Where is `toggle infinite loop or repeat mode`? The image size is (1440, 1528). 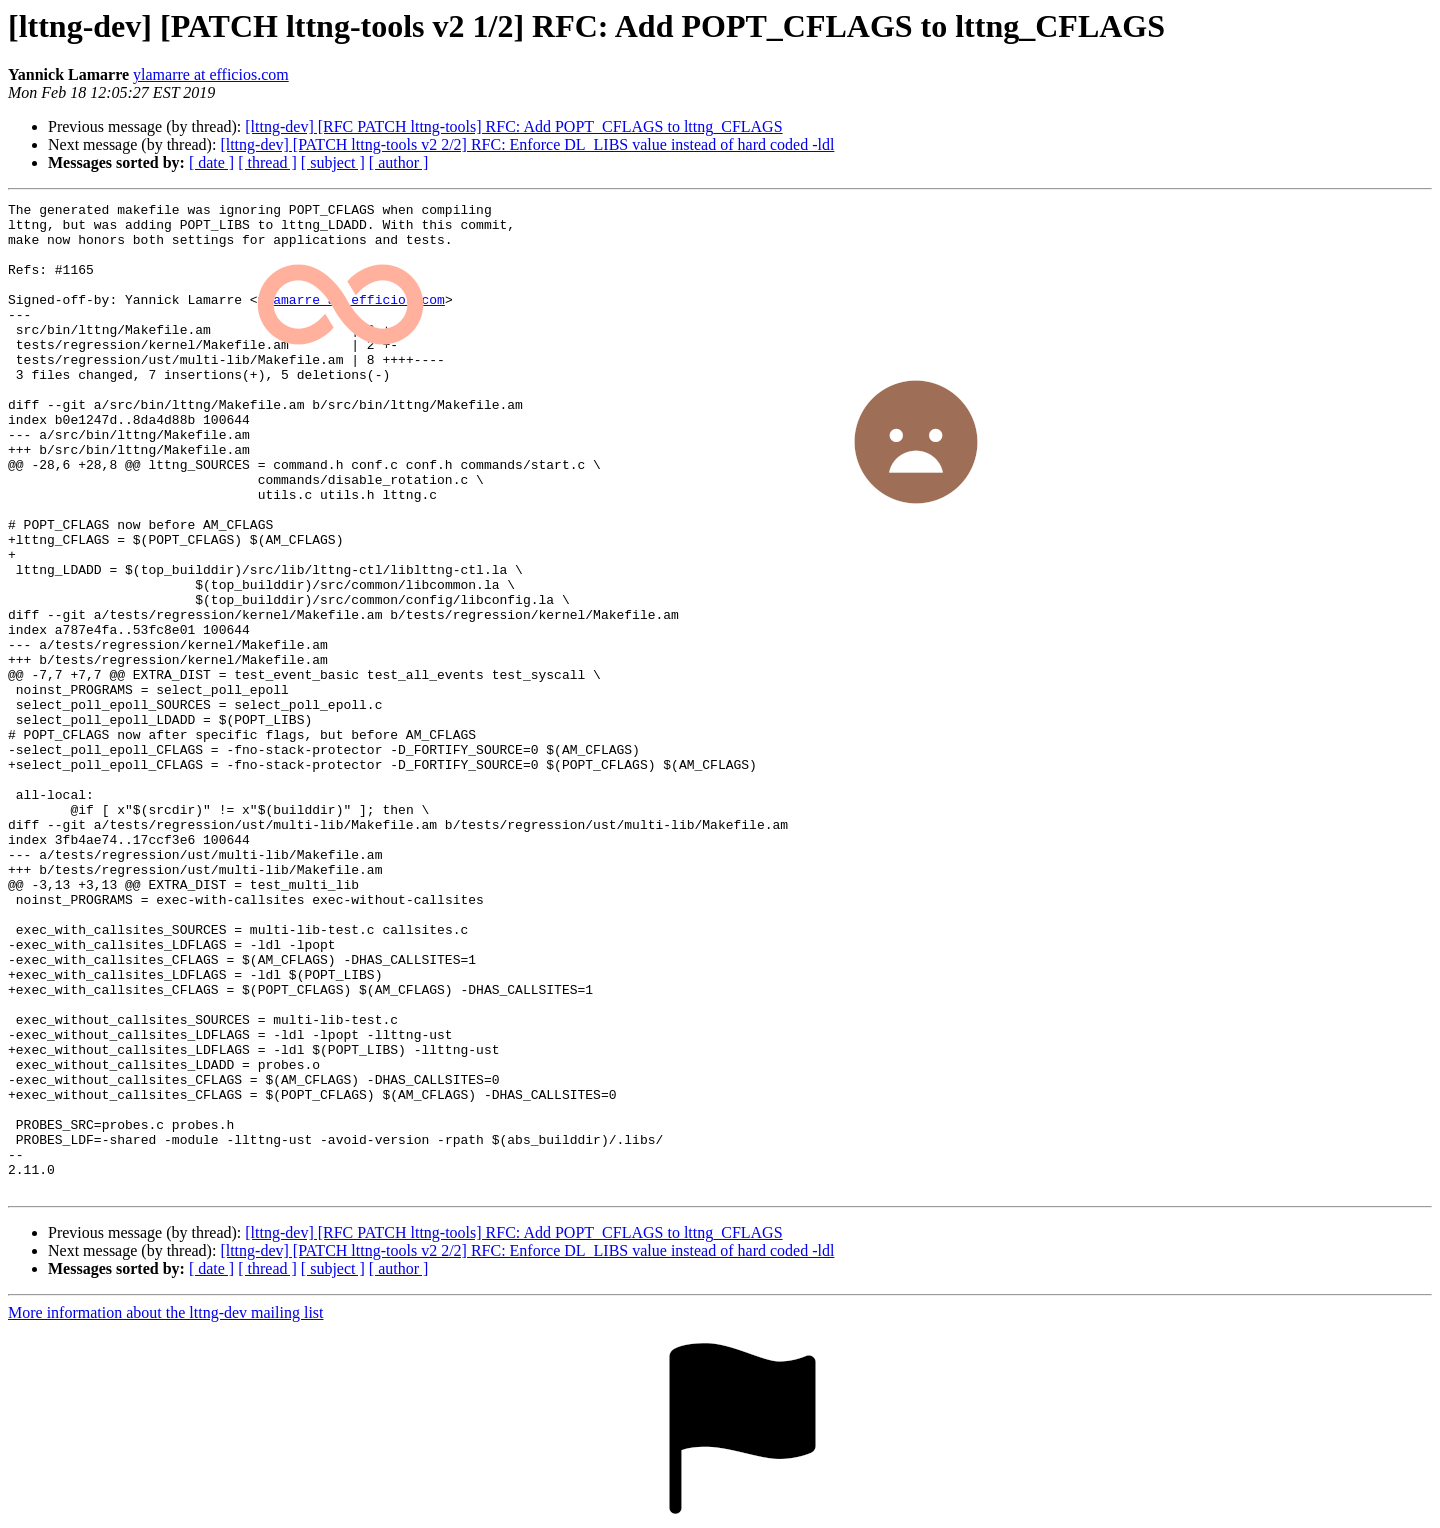 toggle infinite loop or repeat mode is located at coordinates (340, 304).